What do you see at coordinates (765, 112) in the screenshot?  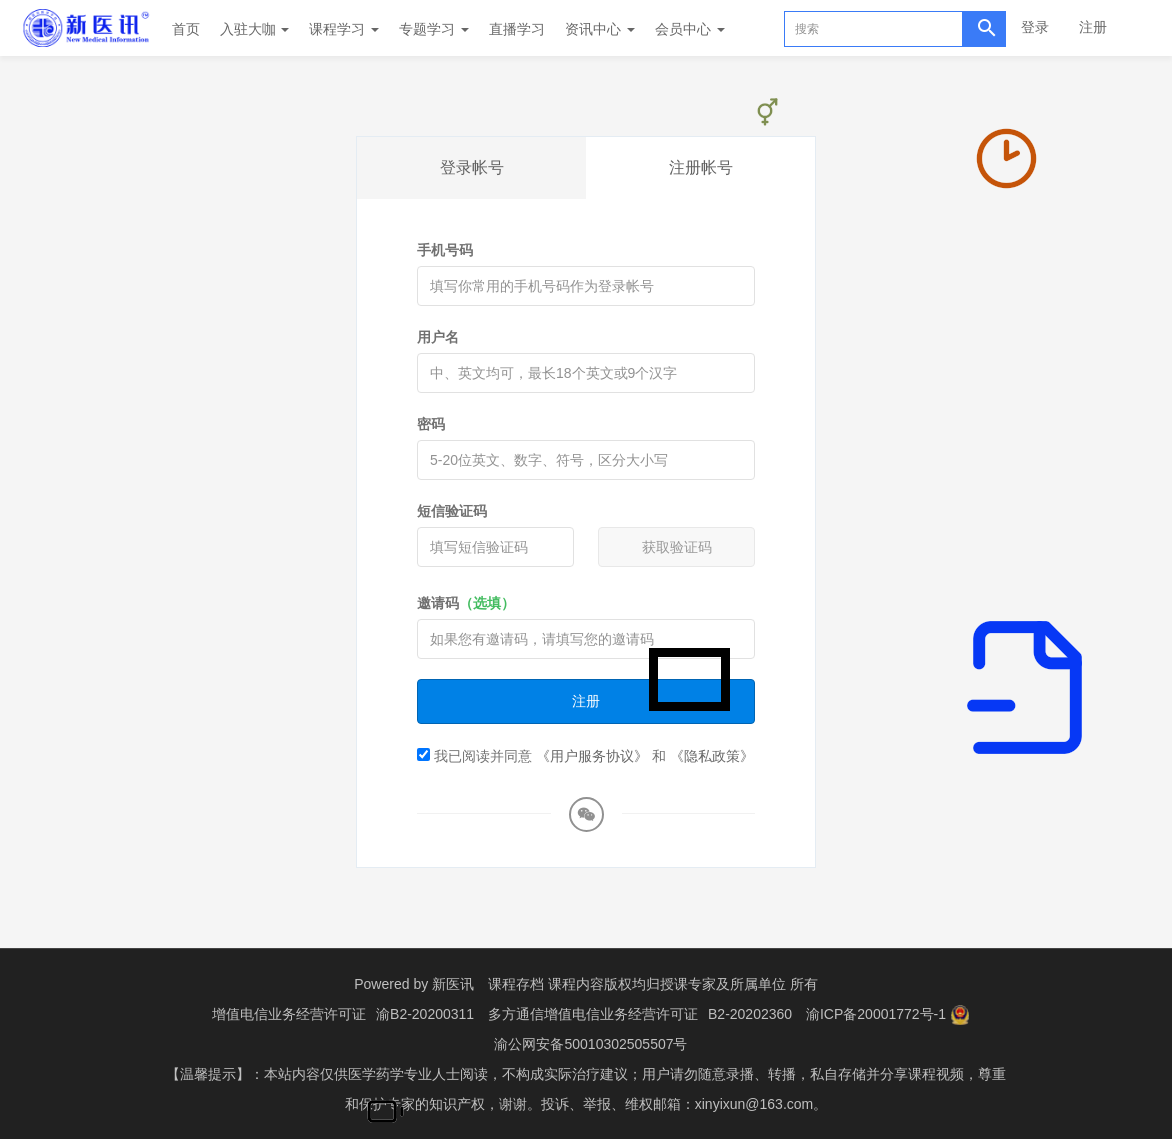 I see `indicates gender options or settings` at bounding box center [765, 112].